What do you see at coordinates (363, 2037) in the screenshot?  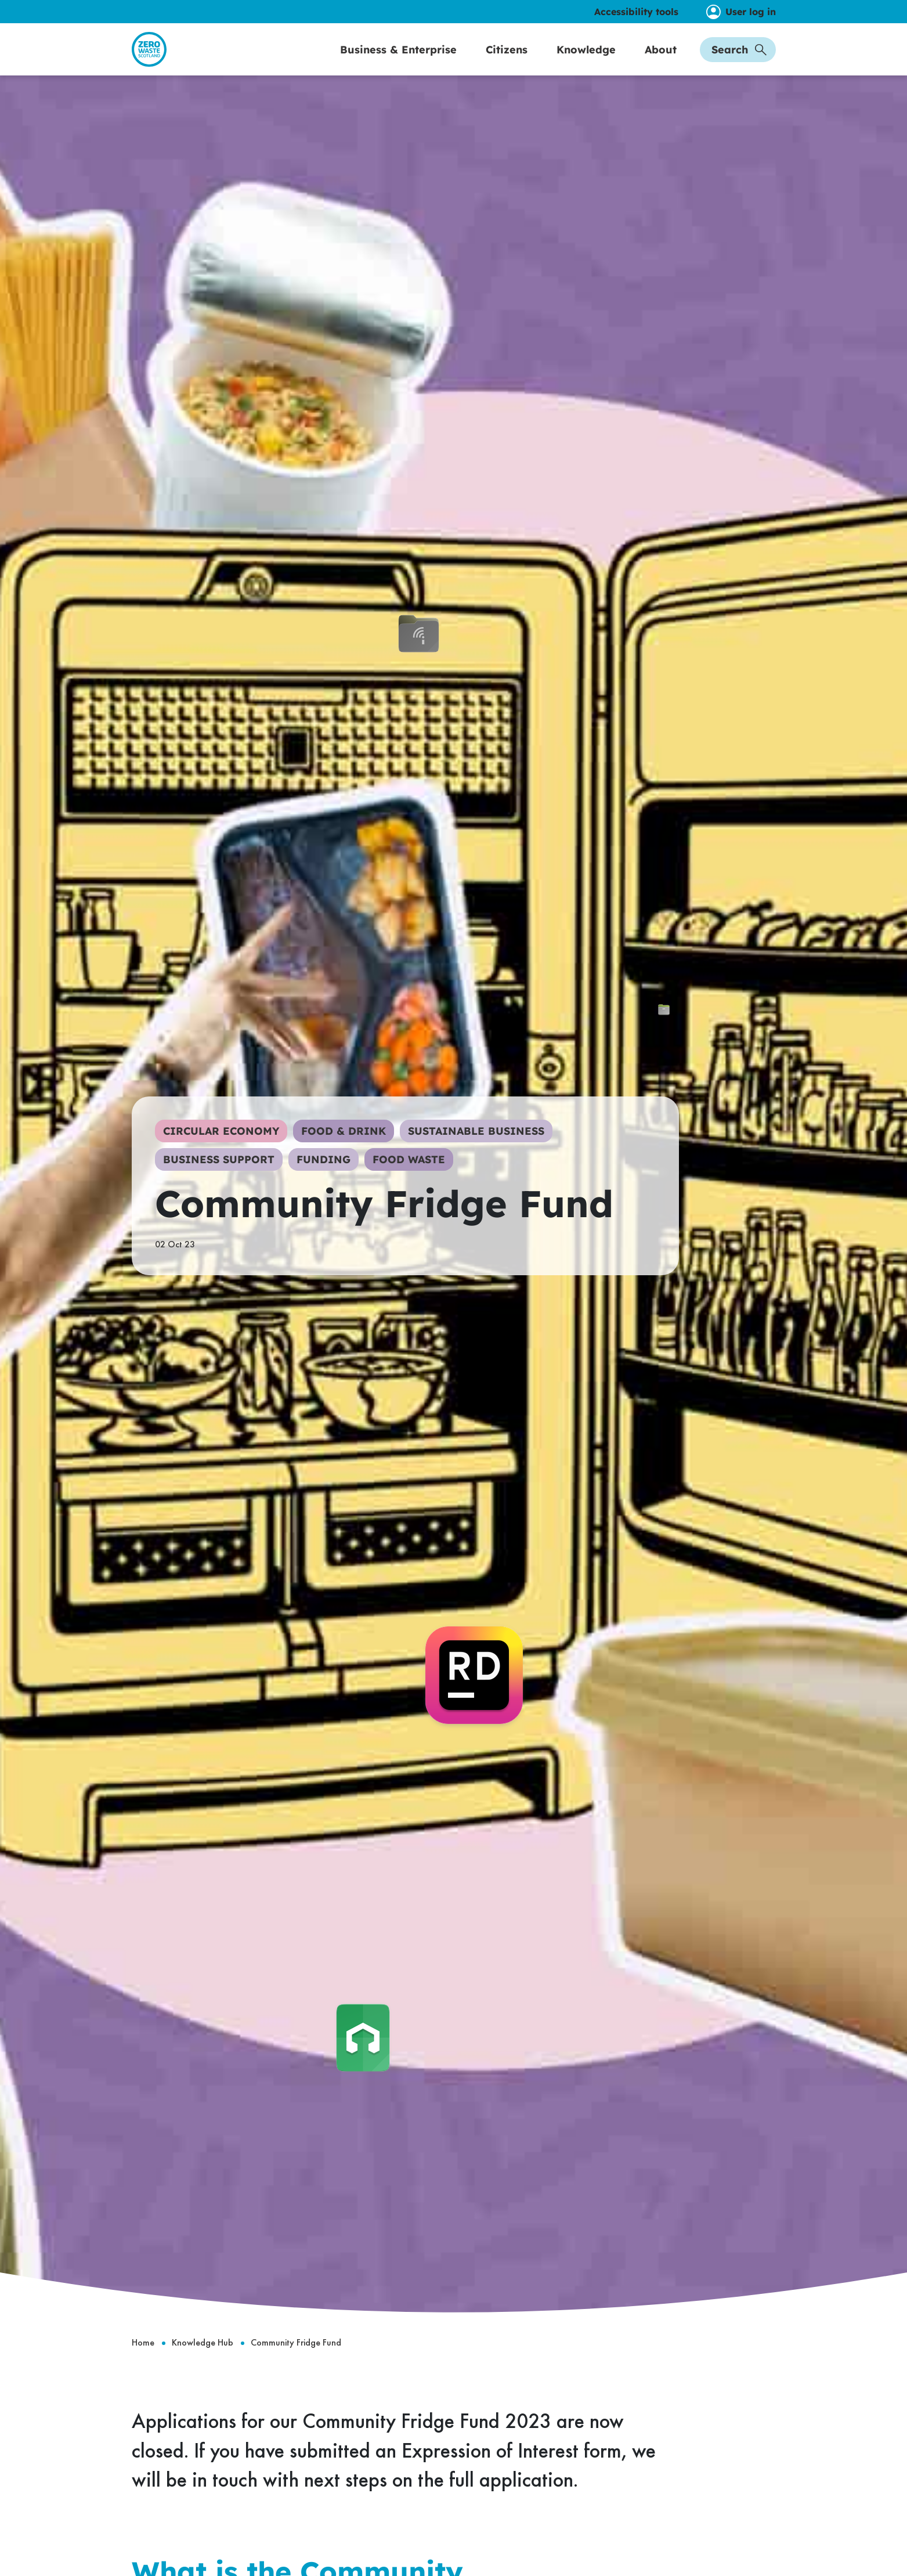 I see `an LMMS music project file` at bounding box center [363, 2037].